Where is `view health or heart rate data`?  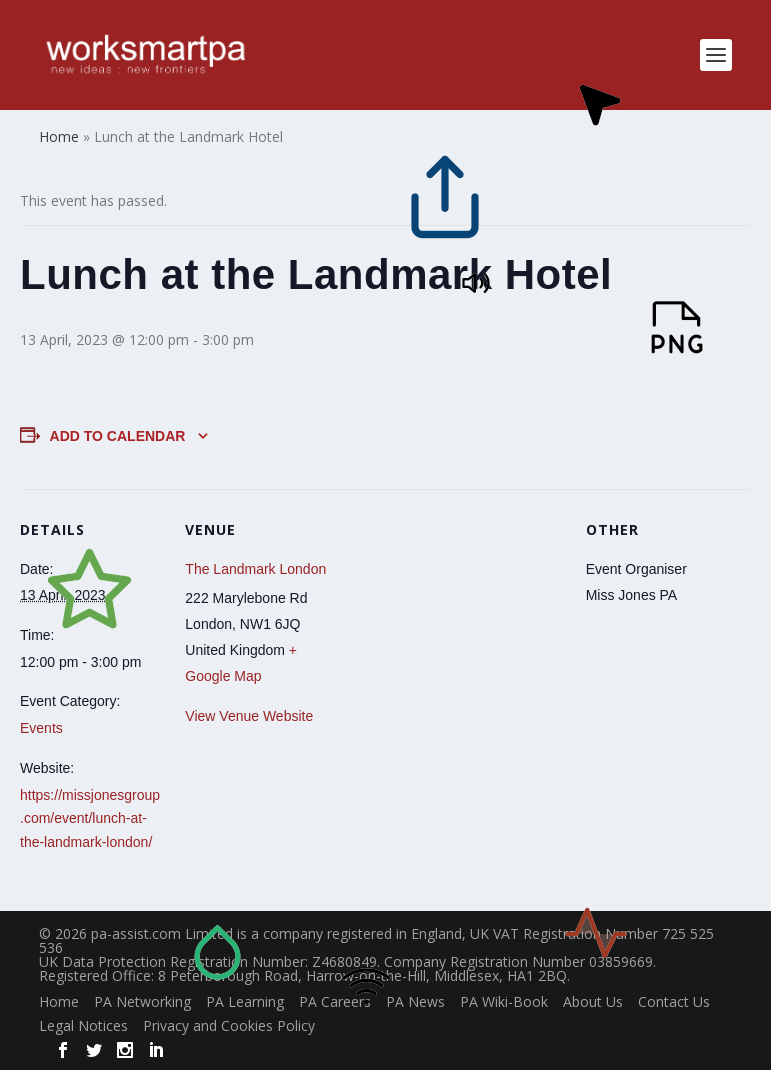 view health or heart rate data is located at coordinates (596, 934).